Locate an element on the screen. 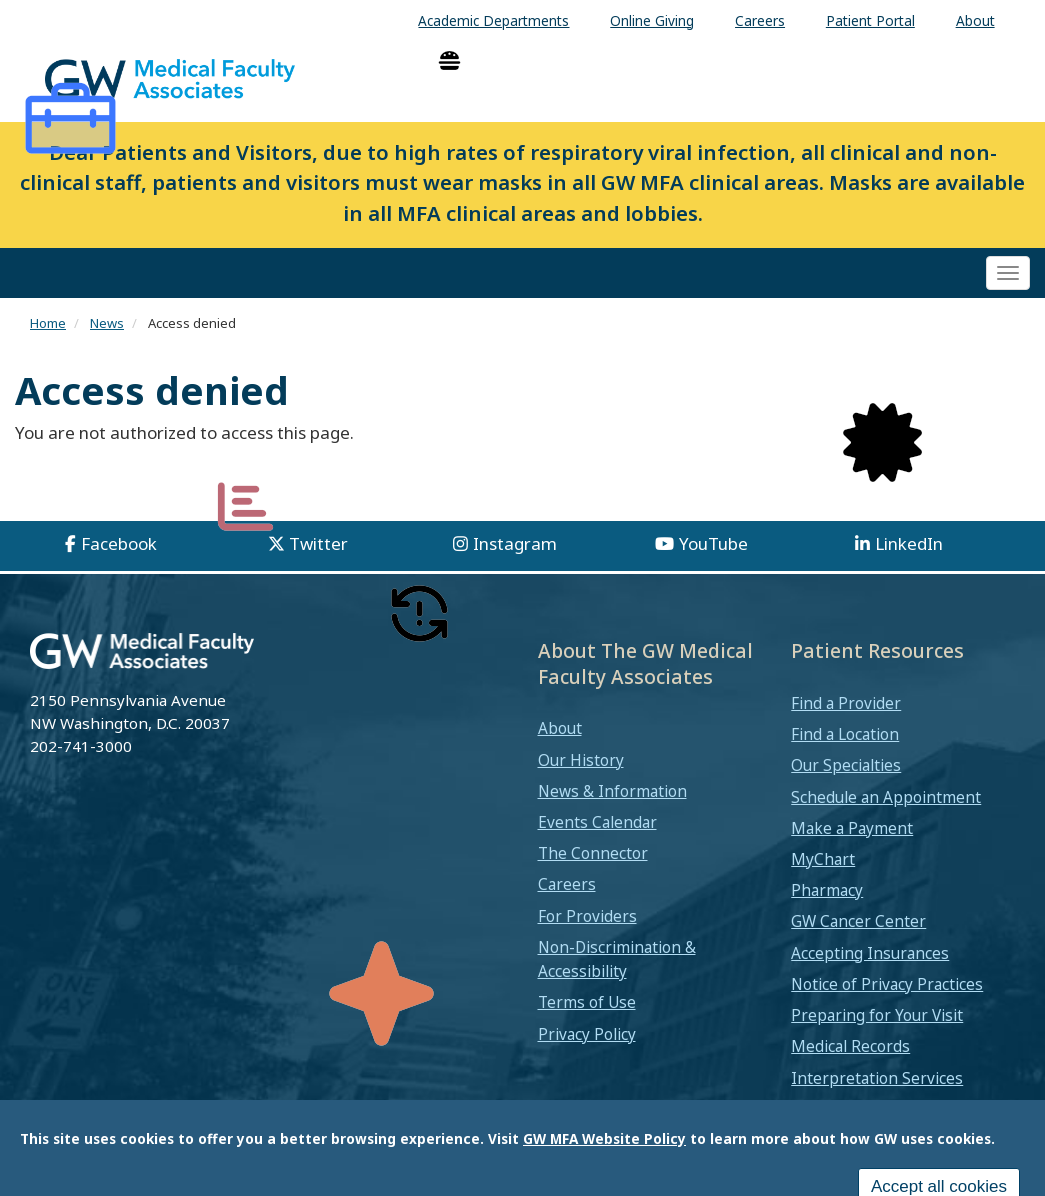 The width and height of the screenshot is (1045, 1196). indicates a special or featured item is located at coordinates (381, 993).